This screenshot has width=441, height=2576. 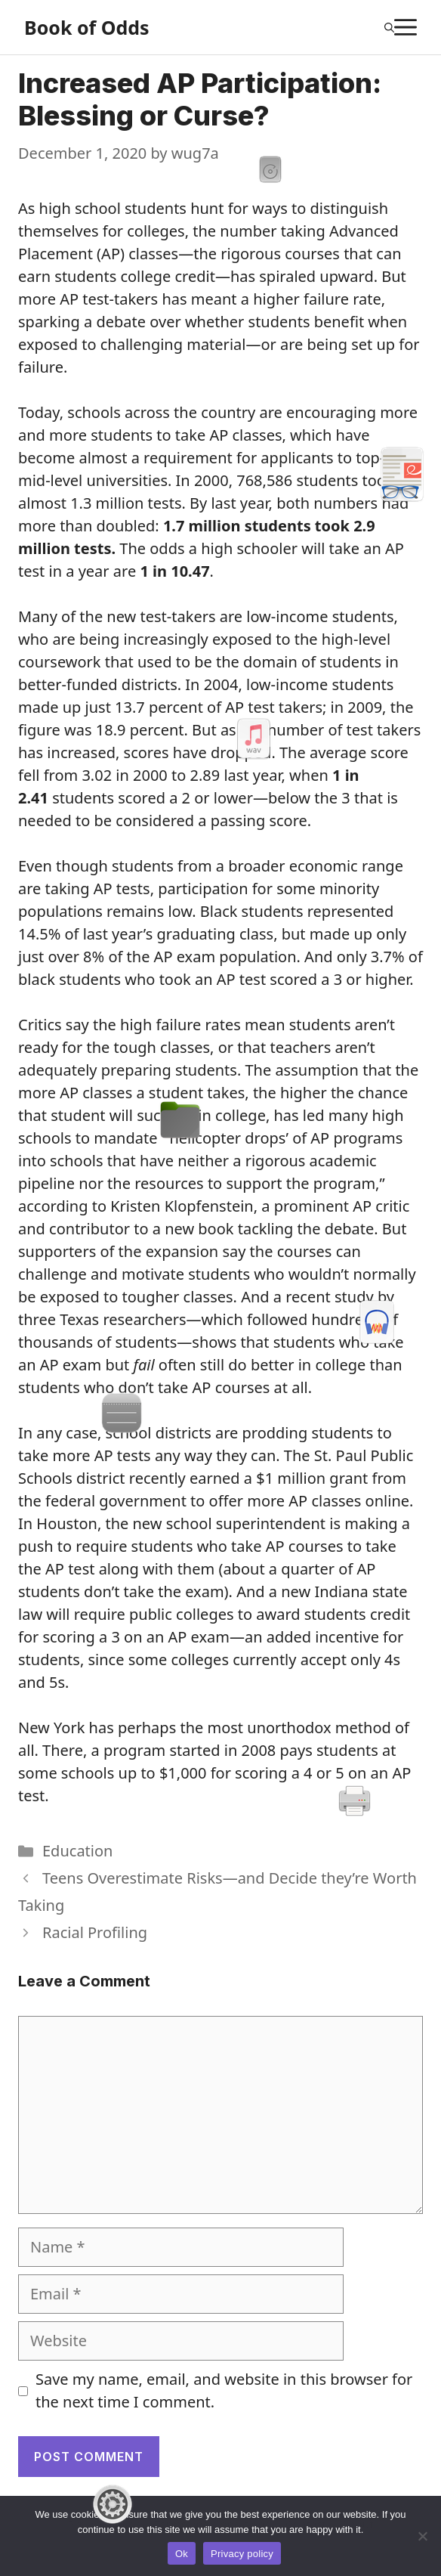 What do you see at coordinates (113, 2504) in the screenshot?
I see `open settings or preferences` at bounding box center [113, 2504].